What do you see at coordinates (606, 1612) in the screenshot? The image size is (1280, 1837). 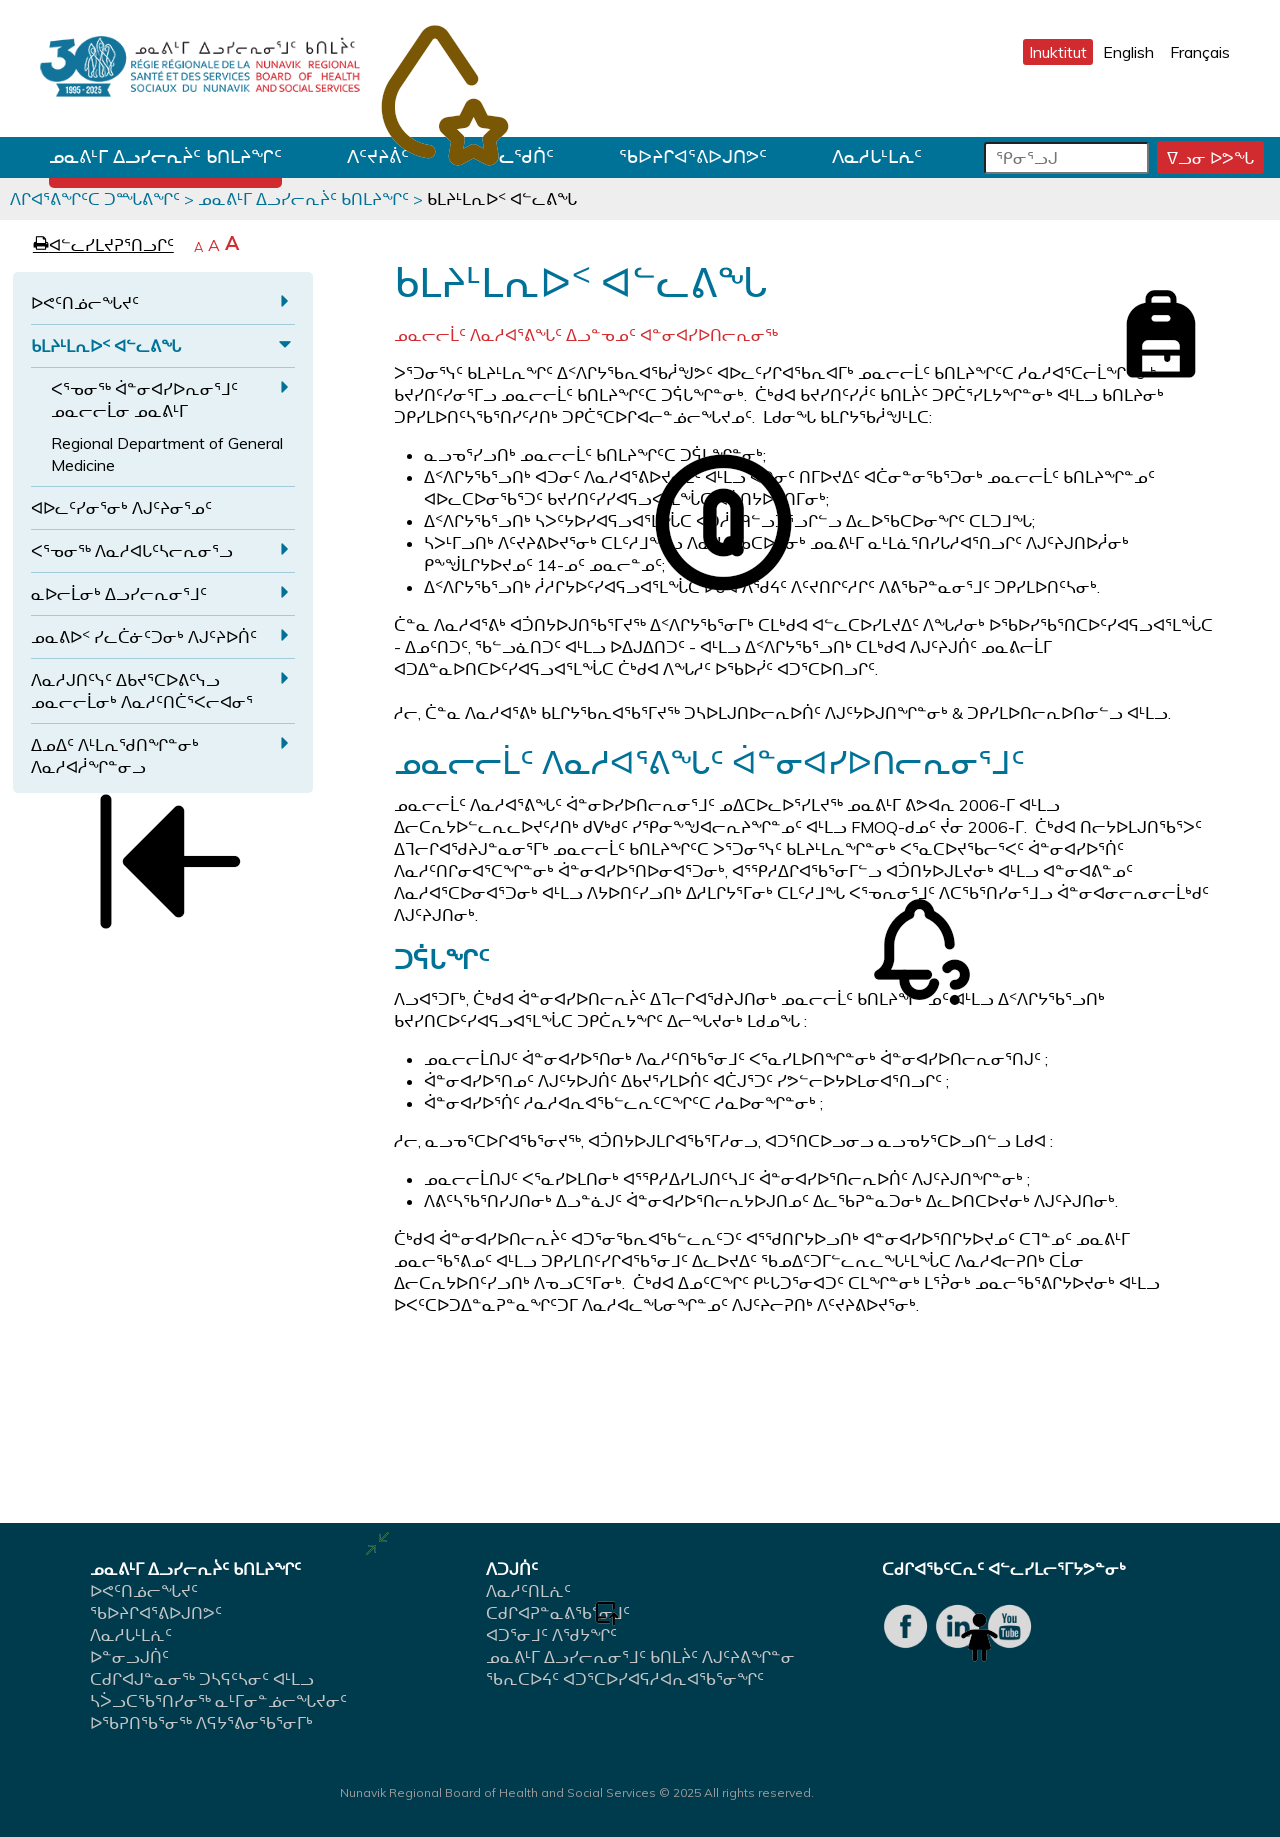 I see `upload a book or document` at bounding box center [606, 1612].